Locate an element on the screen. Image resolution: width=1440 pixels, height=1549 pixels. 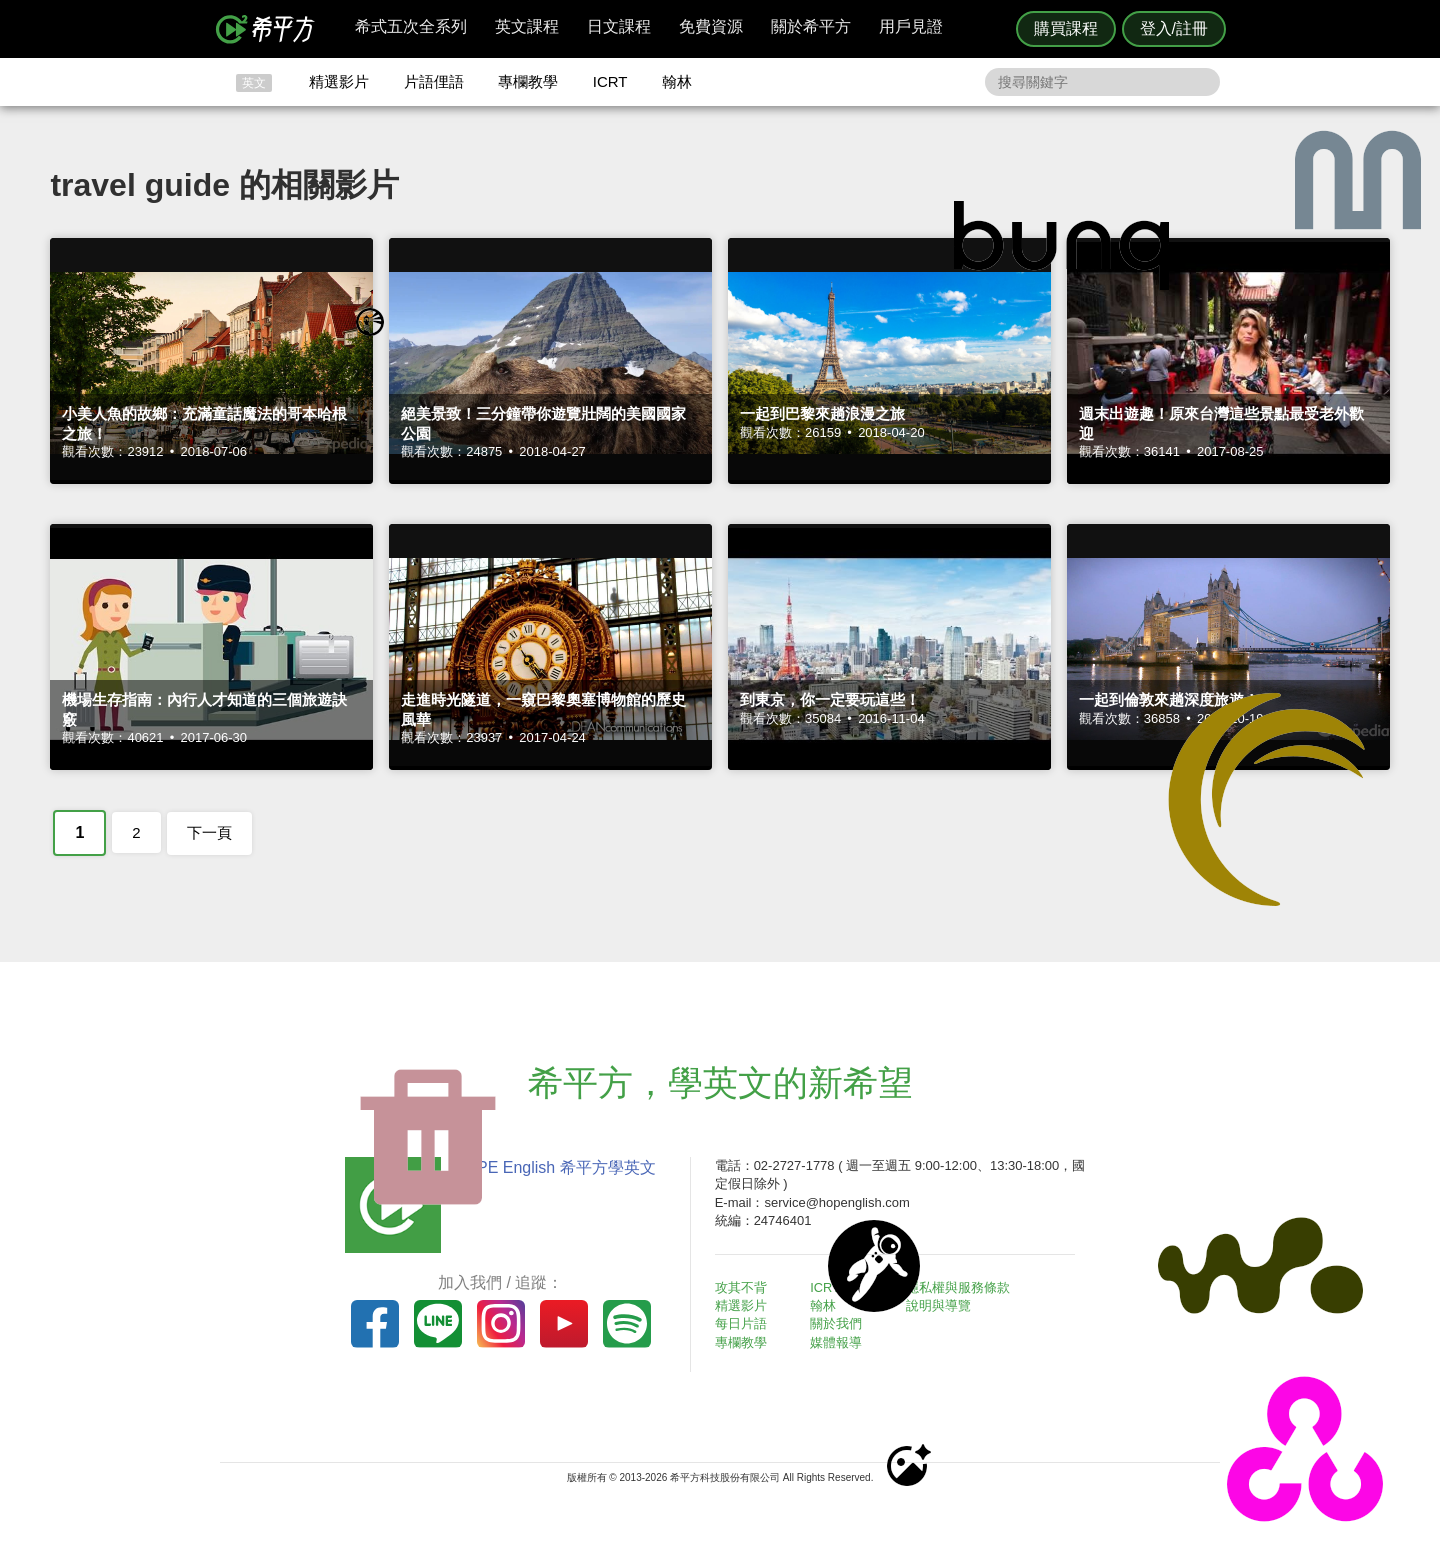
open the bunq banking app is located at coordinates (1061, 245).